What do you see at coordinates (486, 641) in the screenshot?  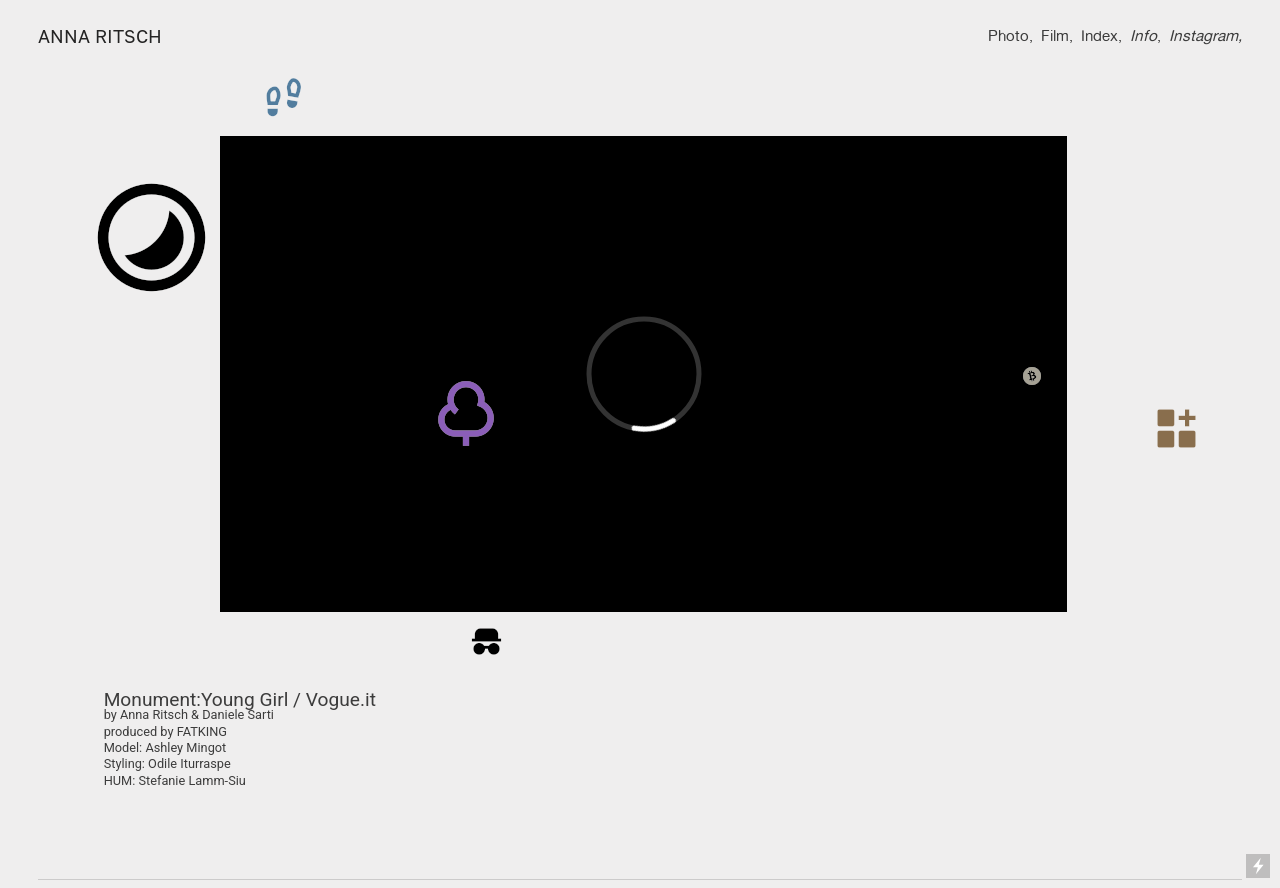 I see `enable incognito or private browsing mode` at bounding box center [486, 641].